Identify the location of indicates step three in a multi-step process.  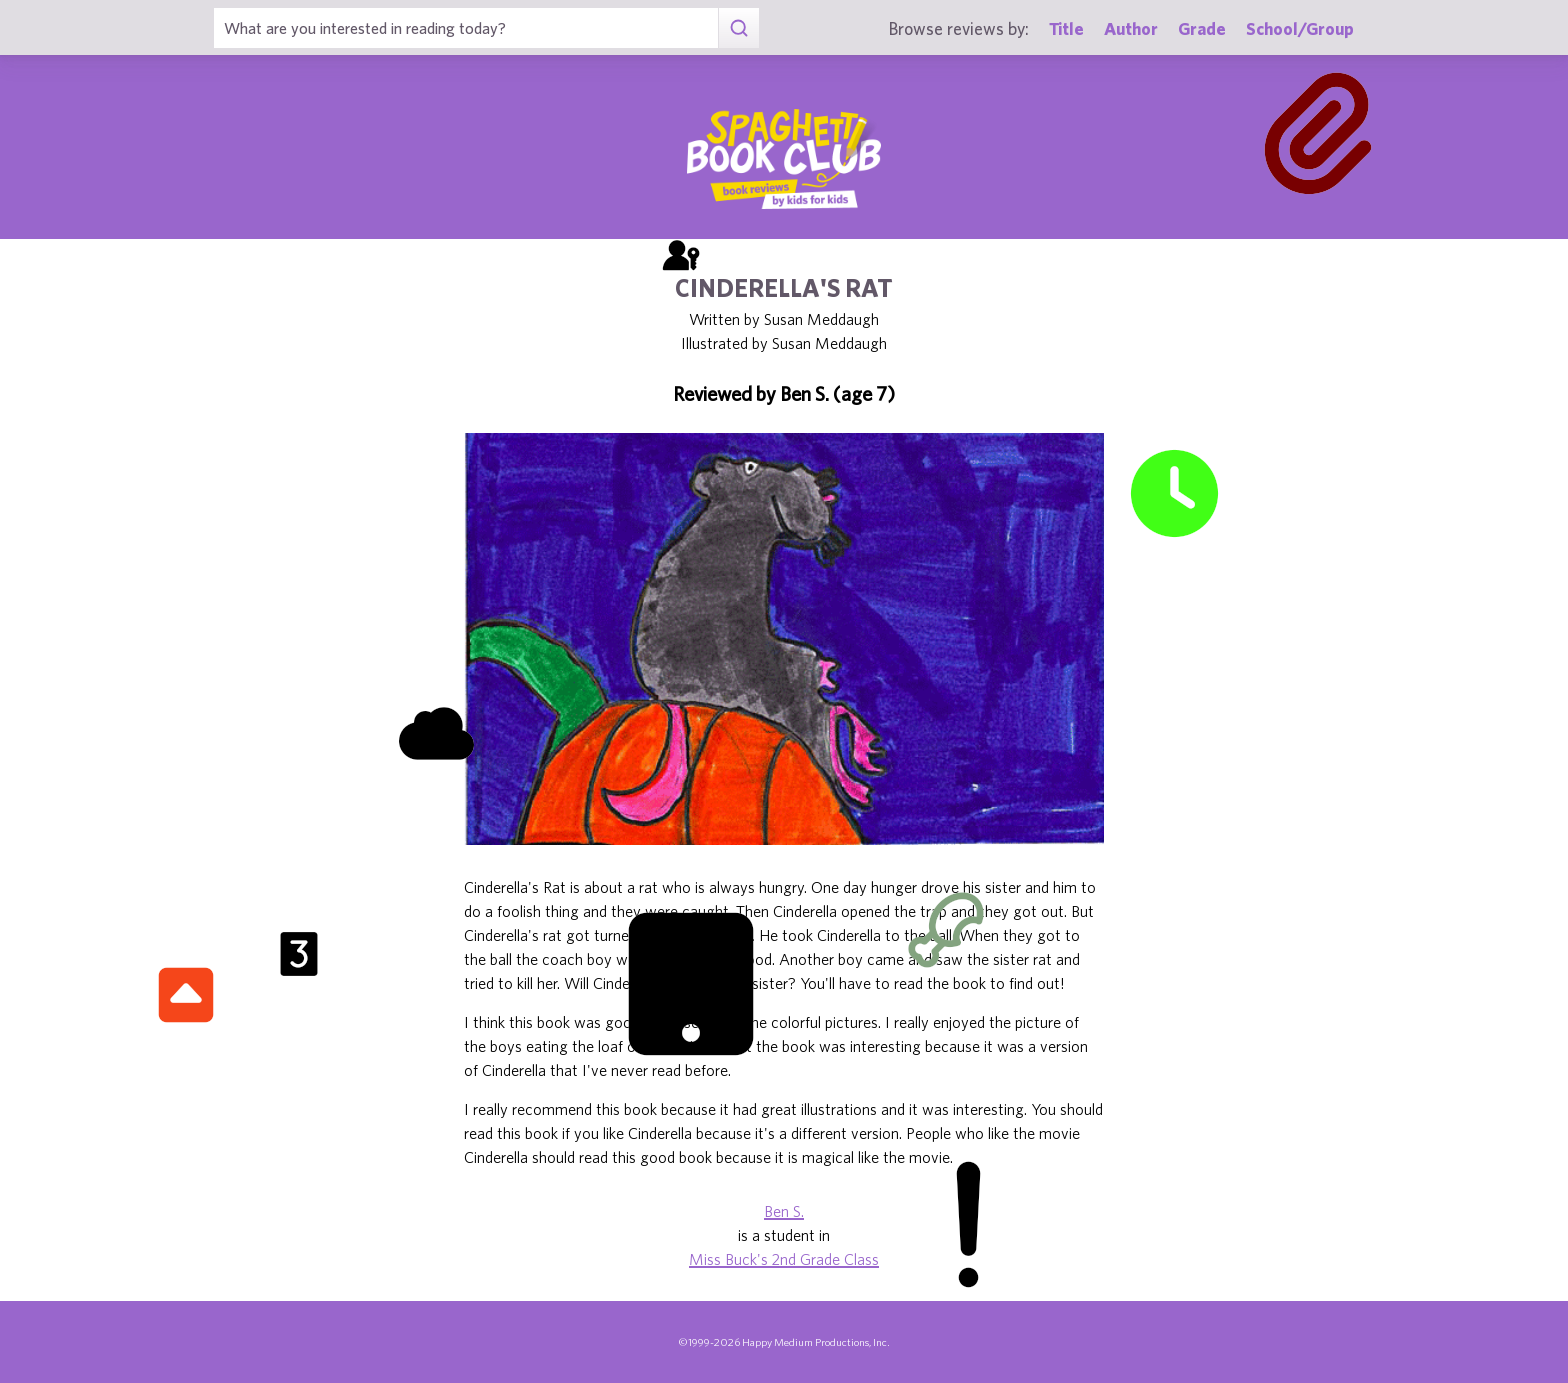
(299, 954).